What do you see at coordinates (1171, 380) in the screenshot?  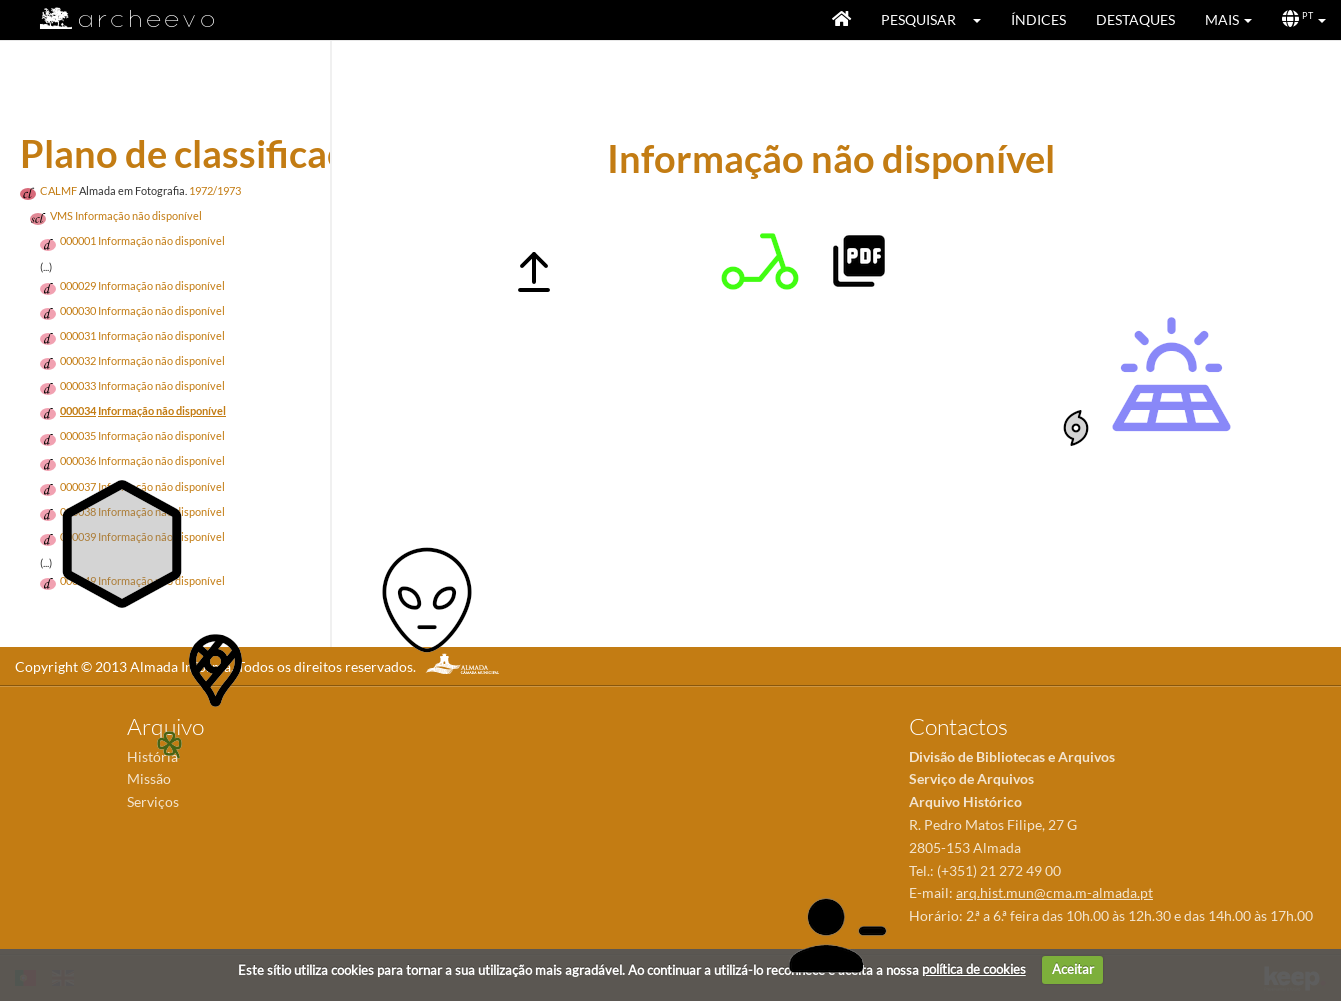 I see `view solar energy or panel status` at bounding box center [1171, 380].